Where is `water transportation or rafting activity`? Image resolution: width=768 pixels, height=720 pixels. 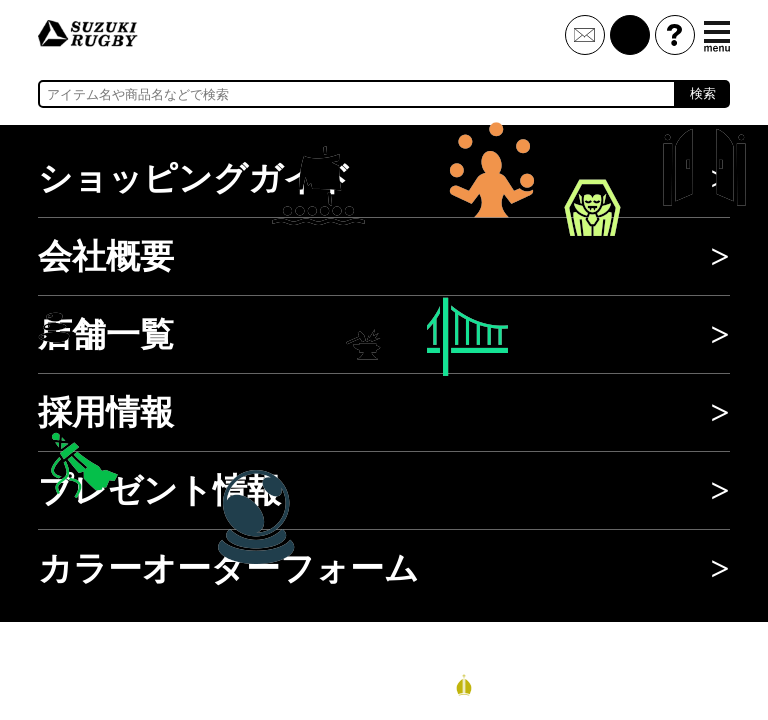 water transportation or rafting activity is located at coordinates (318, 185).